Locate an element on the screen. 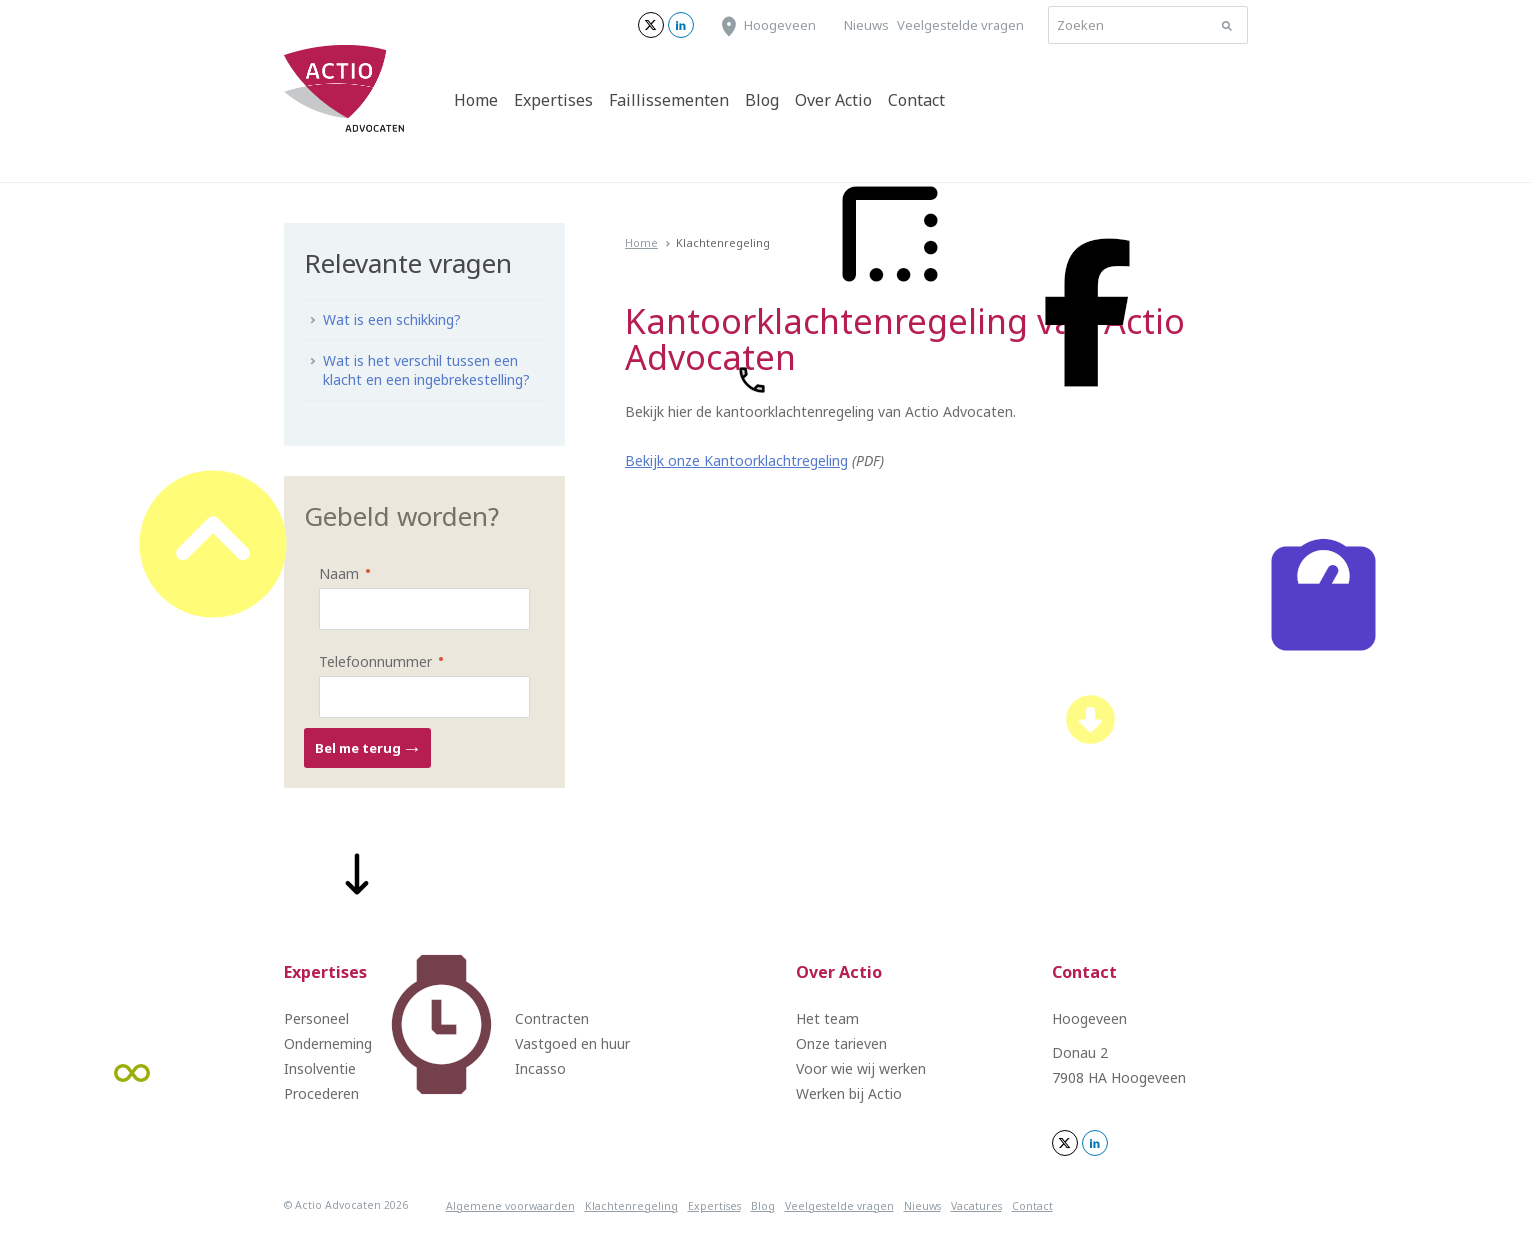 The image size is (1531, 1245). indicates unlimited or infinite capacity is located at coordinates (132, 1073).